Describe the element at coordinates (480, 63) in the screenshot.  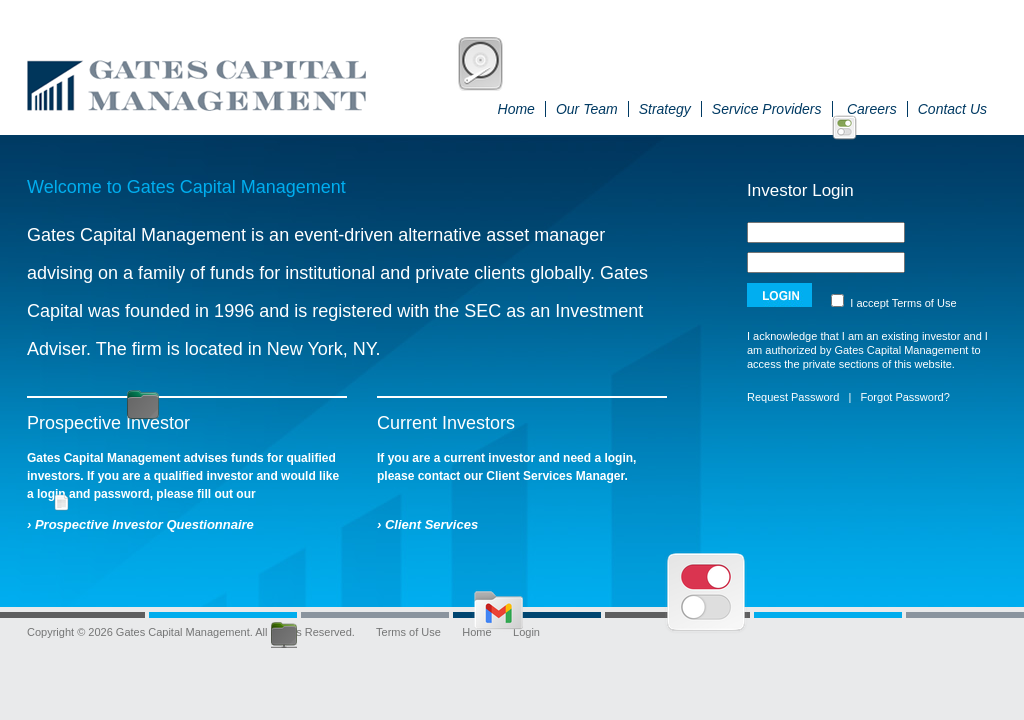
I see `open disk utility application` at that location.